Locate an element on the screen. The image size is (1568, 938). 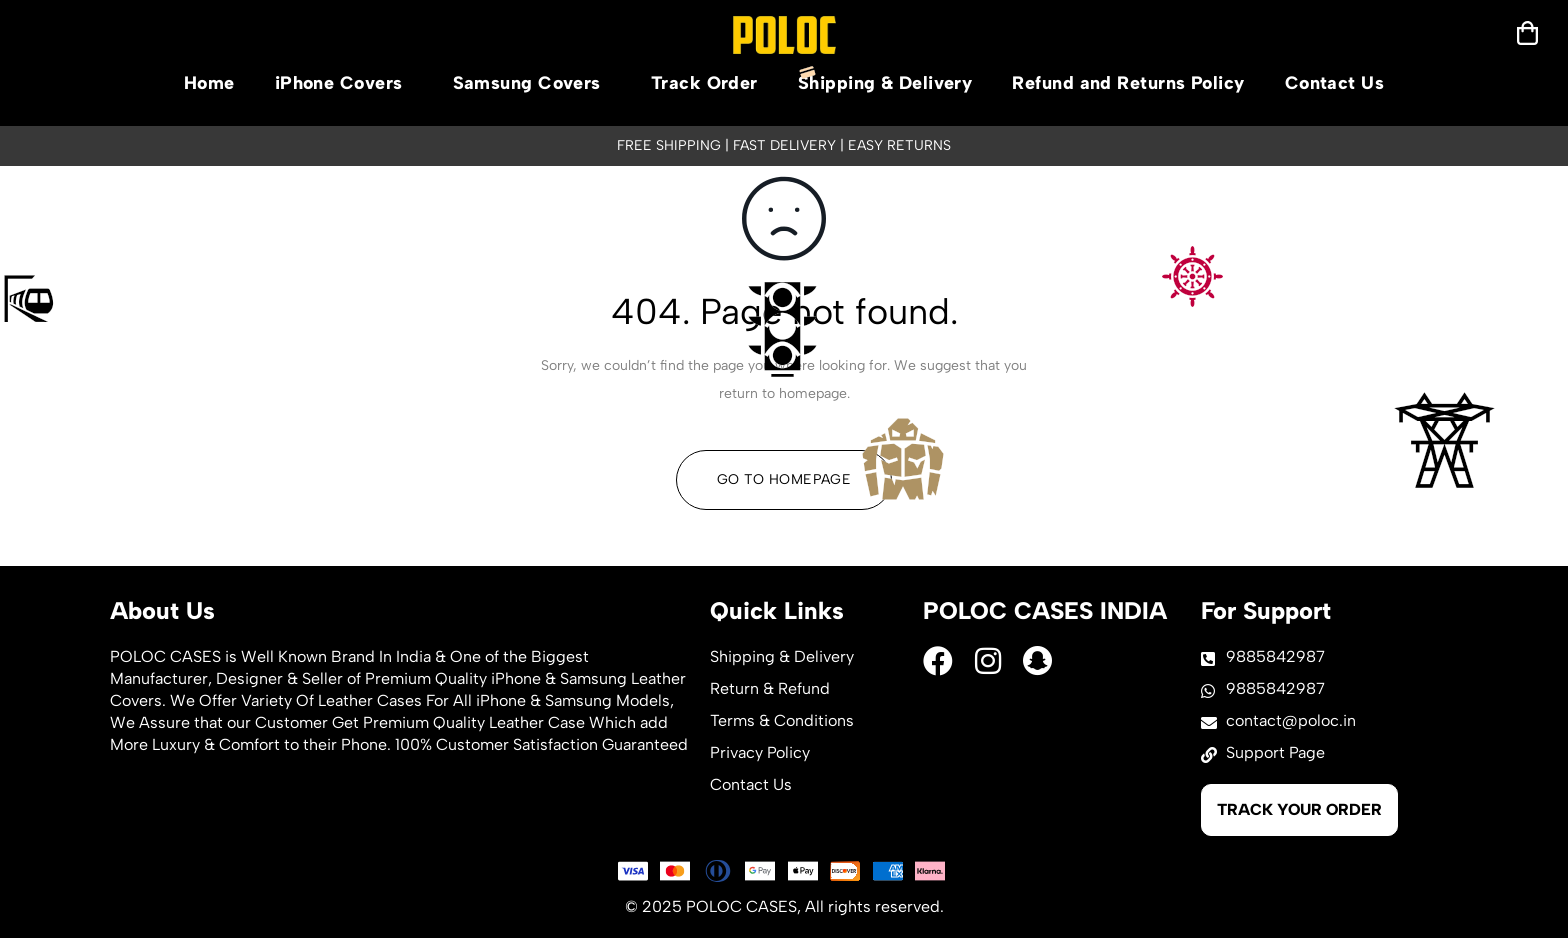
indicates ready status or go signal is located at coordinates (782, 329).